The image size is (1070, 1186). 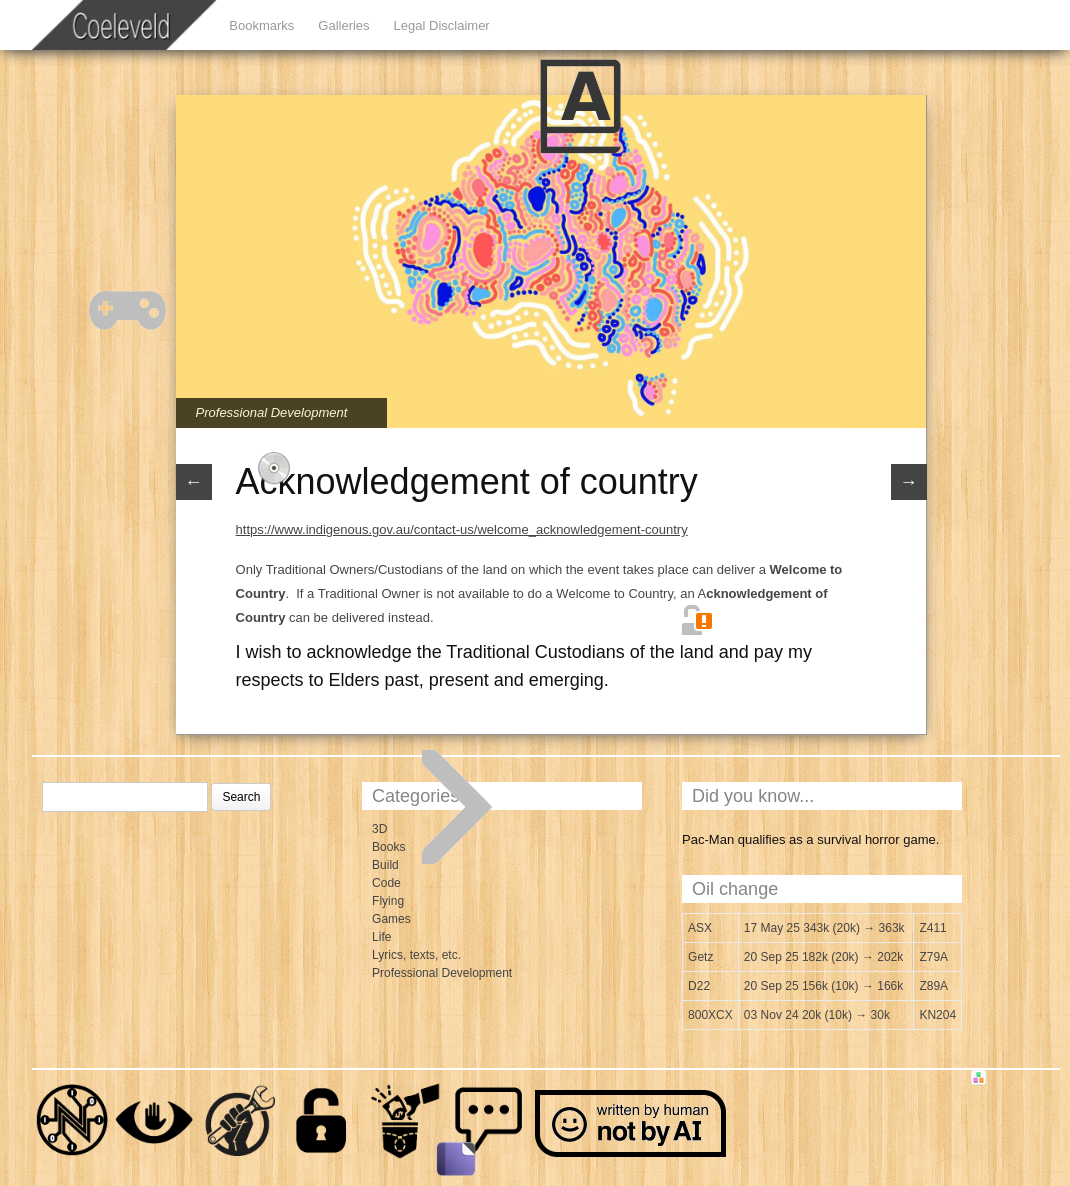 What do you see at coordinates (274, 468) in the screenshot?
I see `access optical disc drive or CD/DVD media` at bounding box center [274, 468].